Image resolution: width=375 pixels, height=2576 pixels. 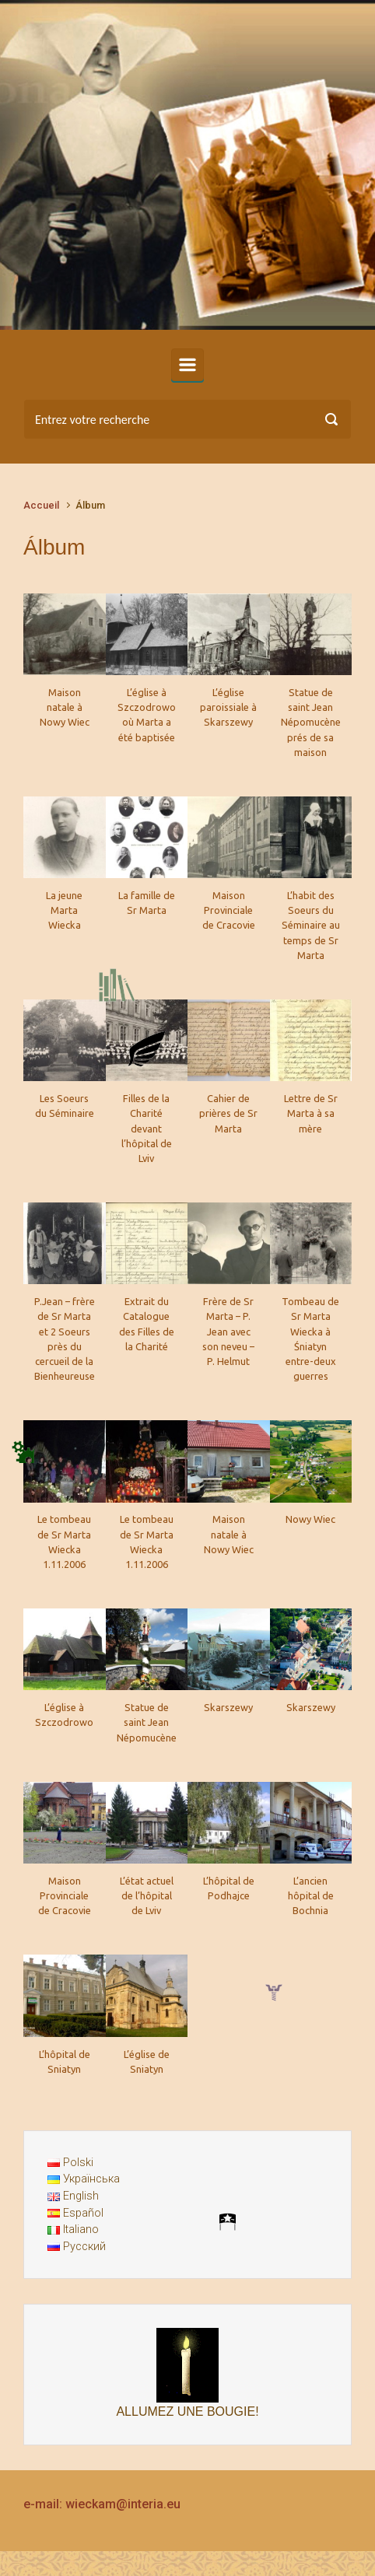 I want to click on indicates premium or liberty status, so click(x=146, y=1048).